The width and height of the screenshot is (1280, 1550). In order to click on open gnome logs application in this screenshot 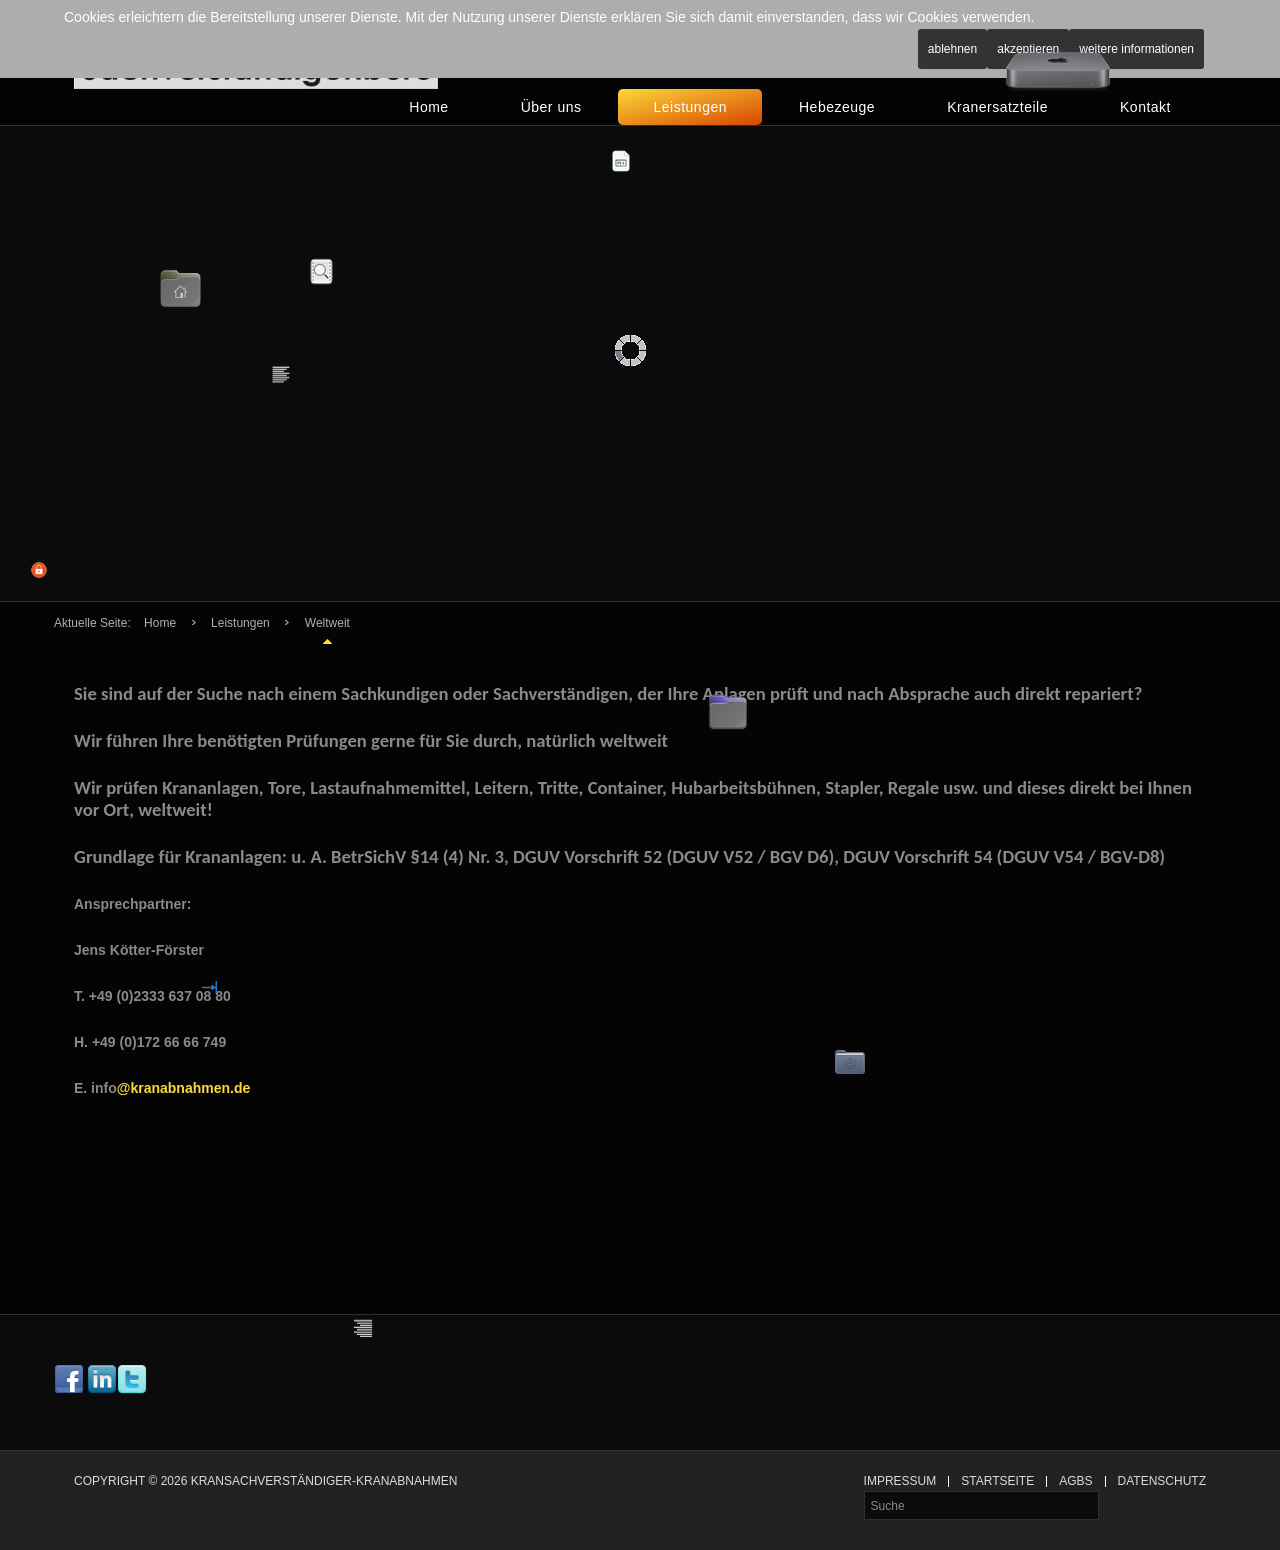, I will do `click(321, 271)`.